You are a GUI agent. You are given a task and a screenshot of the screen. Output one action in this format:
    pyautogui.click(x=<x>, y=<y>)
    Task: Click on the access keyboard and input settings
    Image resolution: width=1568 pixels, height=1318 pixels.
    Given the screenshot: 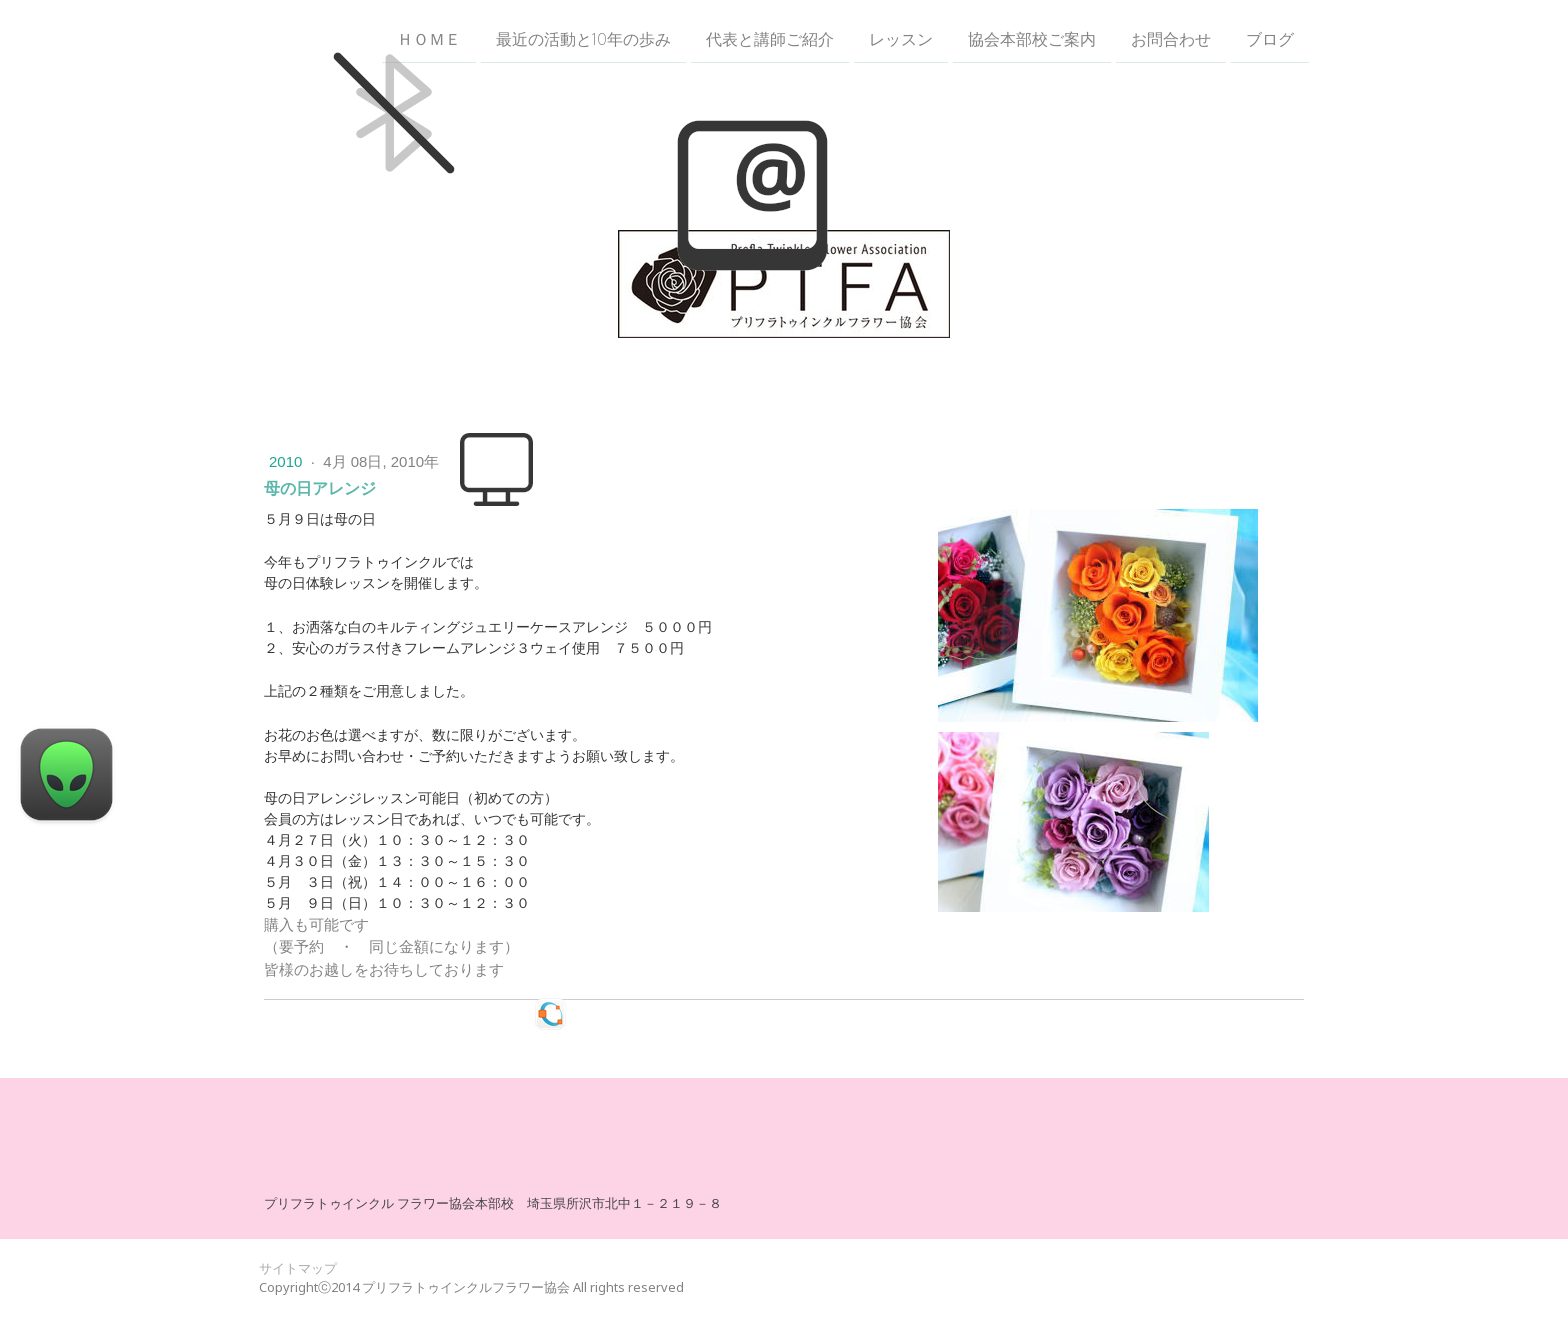 What is the action you would take?
    pyautogui.click(x=752, y=195)
    